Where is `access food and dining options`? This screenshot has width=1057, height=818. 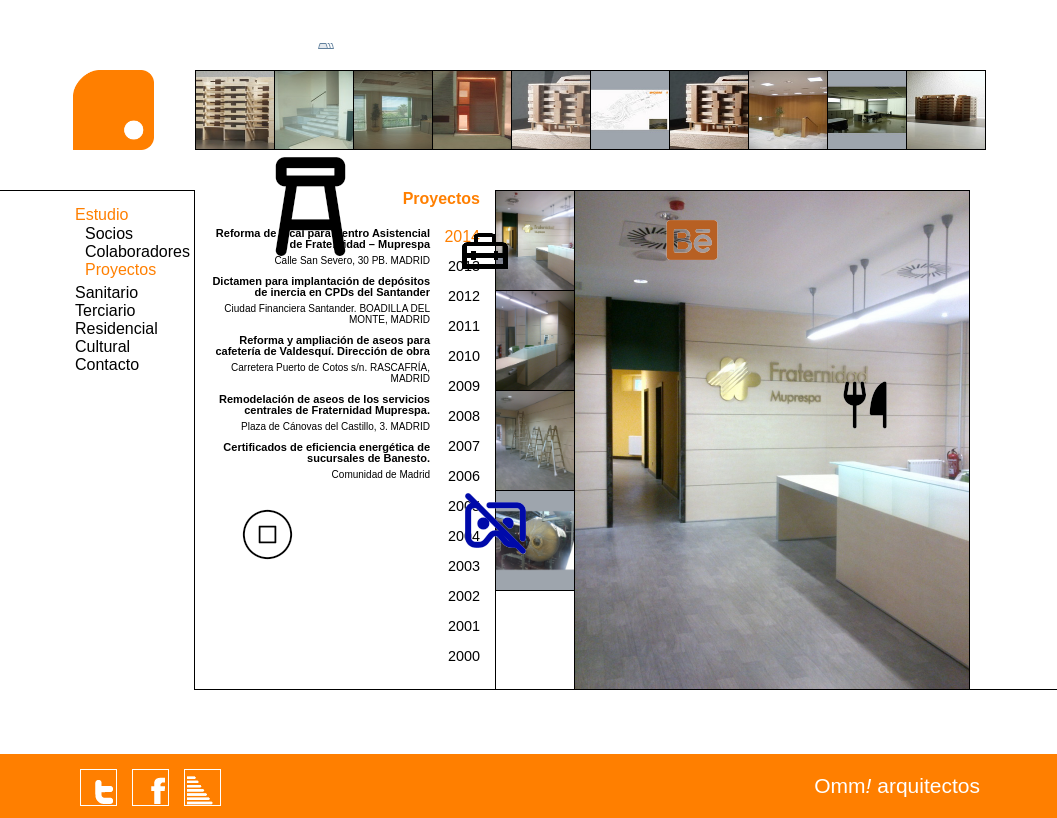 access food and dining options is located at coordinates (866, 404).